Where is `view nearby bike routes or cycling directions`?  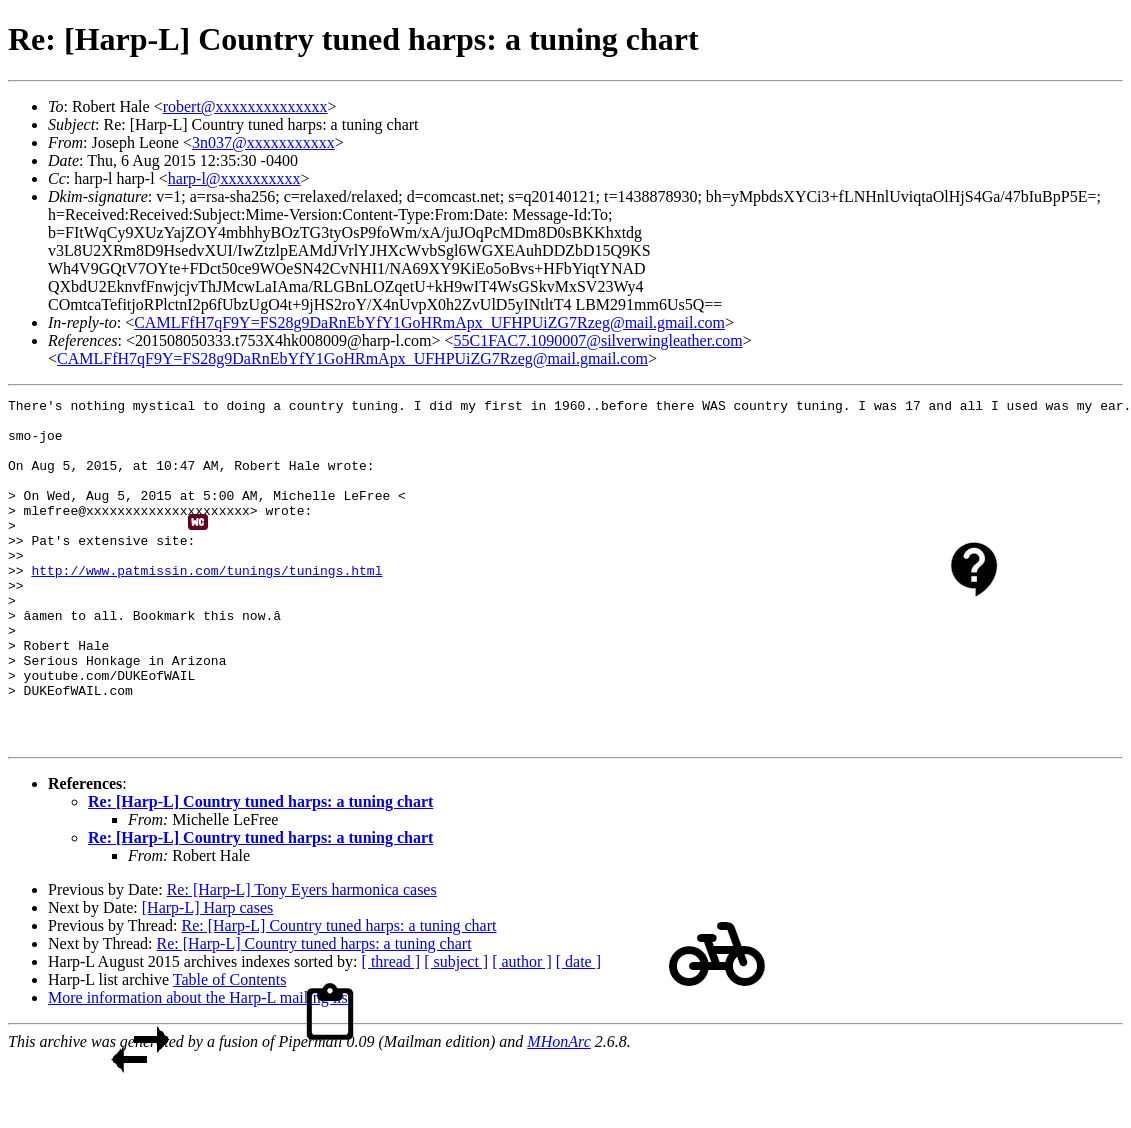 view nearby bike routes or cycling directions is located at coordinates (717, 954).